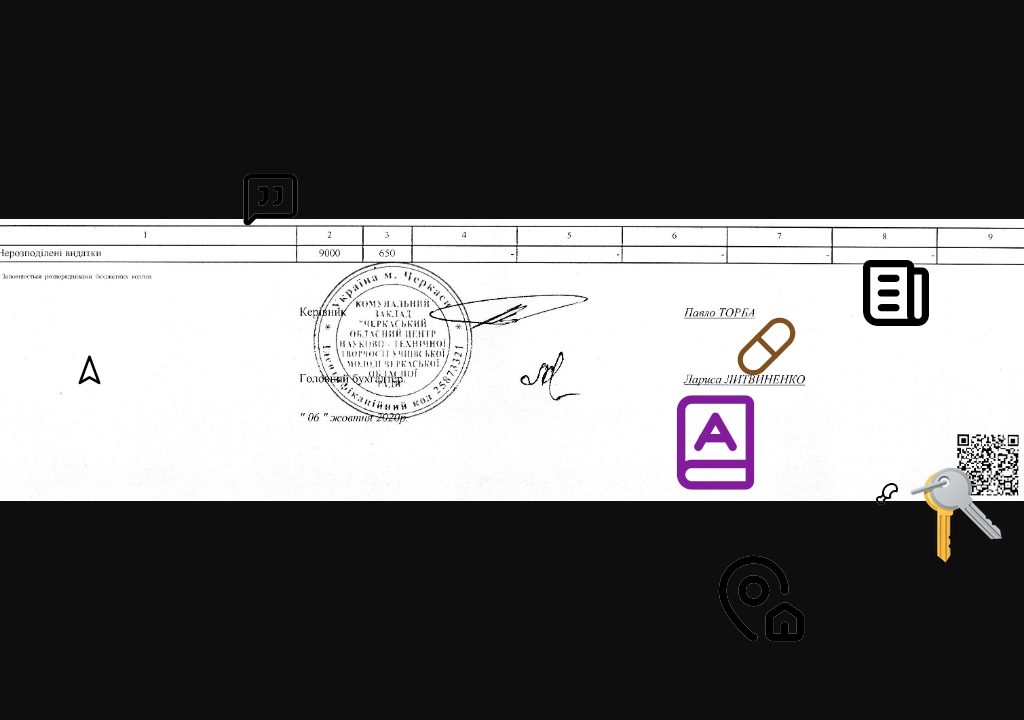 This screenshot has height=720, width=1024. Describe the element at coordinates (887, 494) in the screenshot. I see `access food or restaurant options` at that location.